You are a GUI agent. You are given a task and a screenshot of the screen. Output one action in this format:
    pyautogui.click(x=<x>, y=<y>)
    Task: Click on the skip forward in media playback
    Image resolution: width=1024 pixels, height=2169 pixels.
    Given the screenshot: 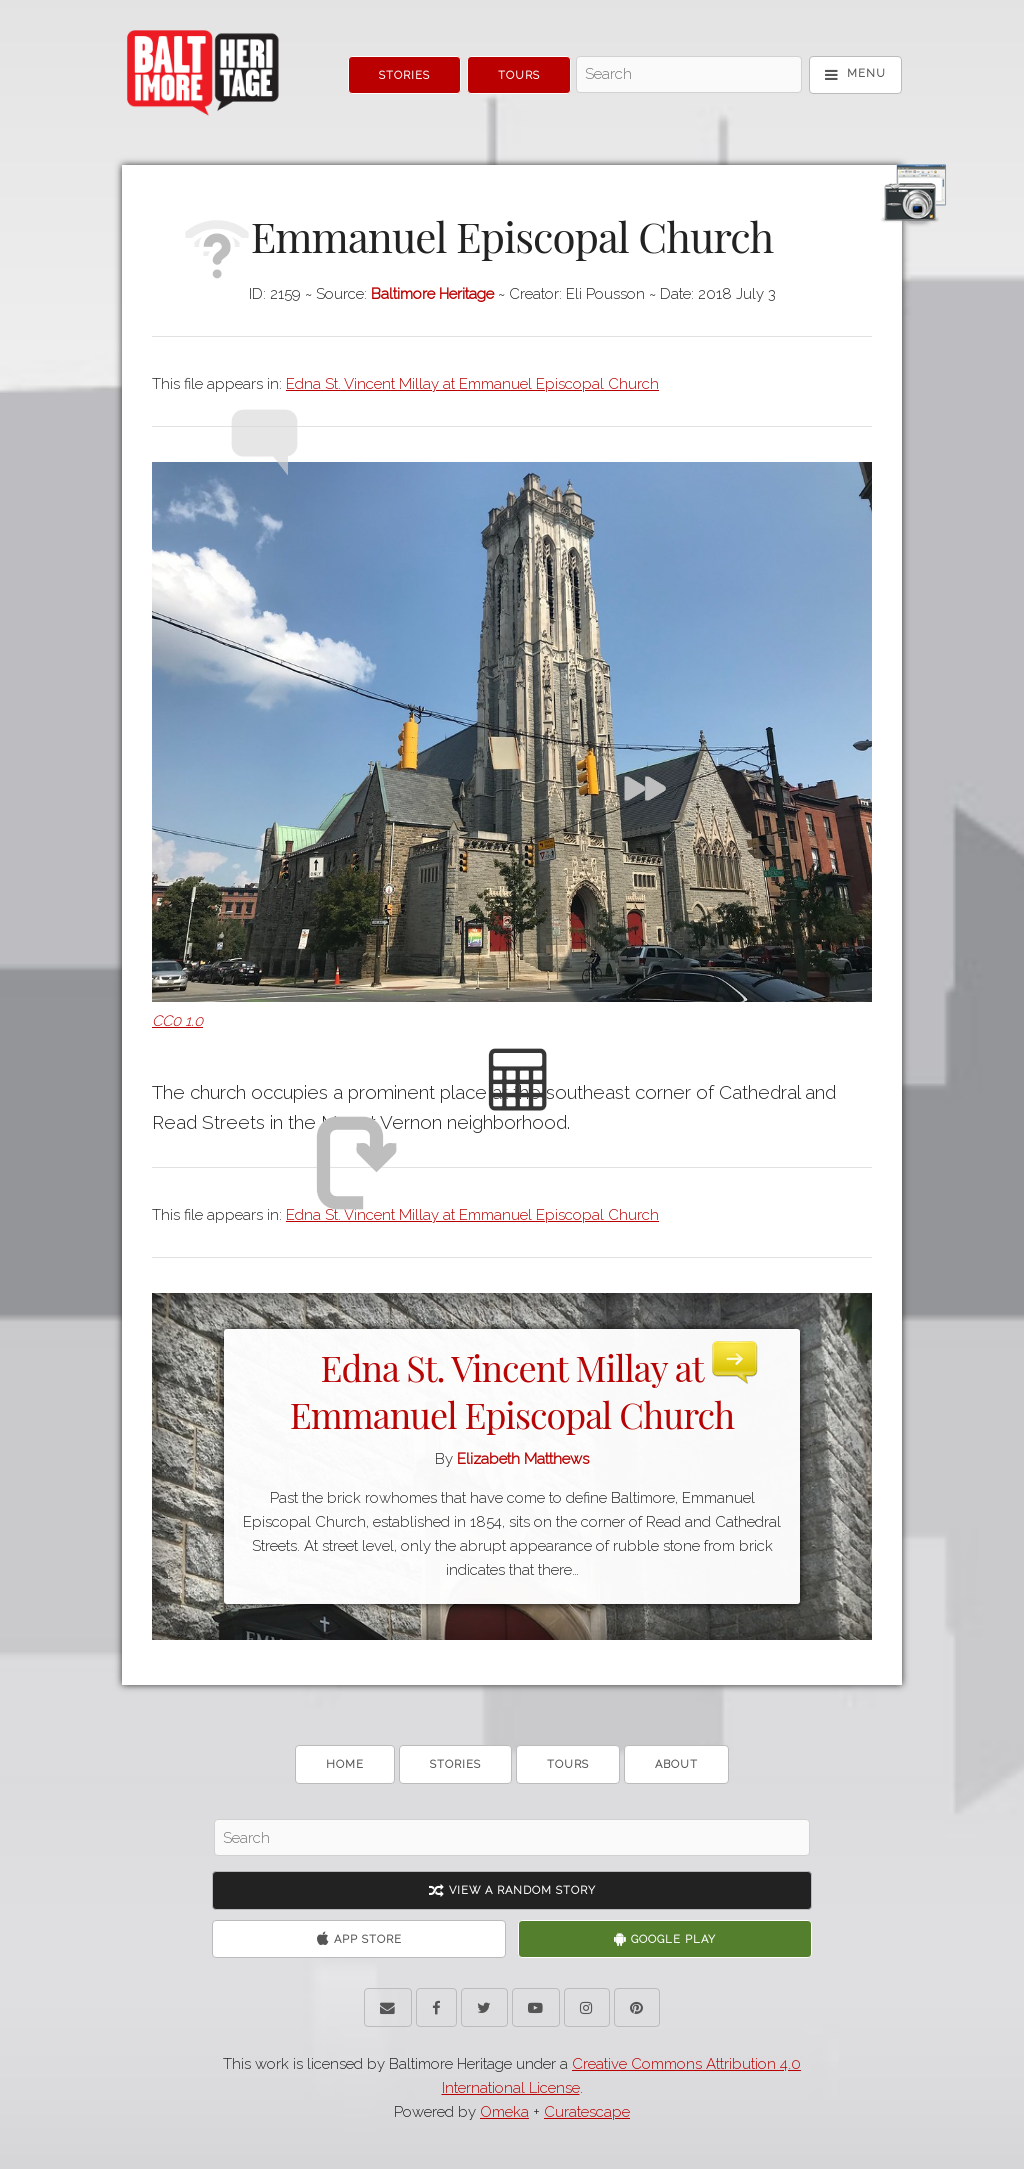 What is the action you would take?
    pyautogui.click(x=645, y=788)
    